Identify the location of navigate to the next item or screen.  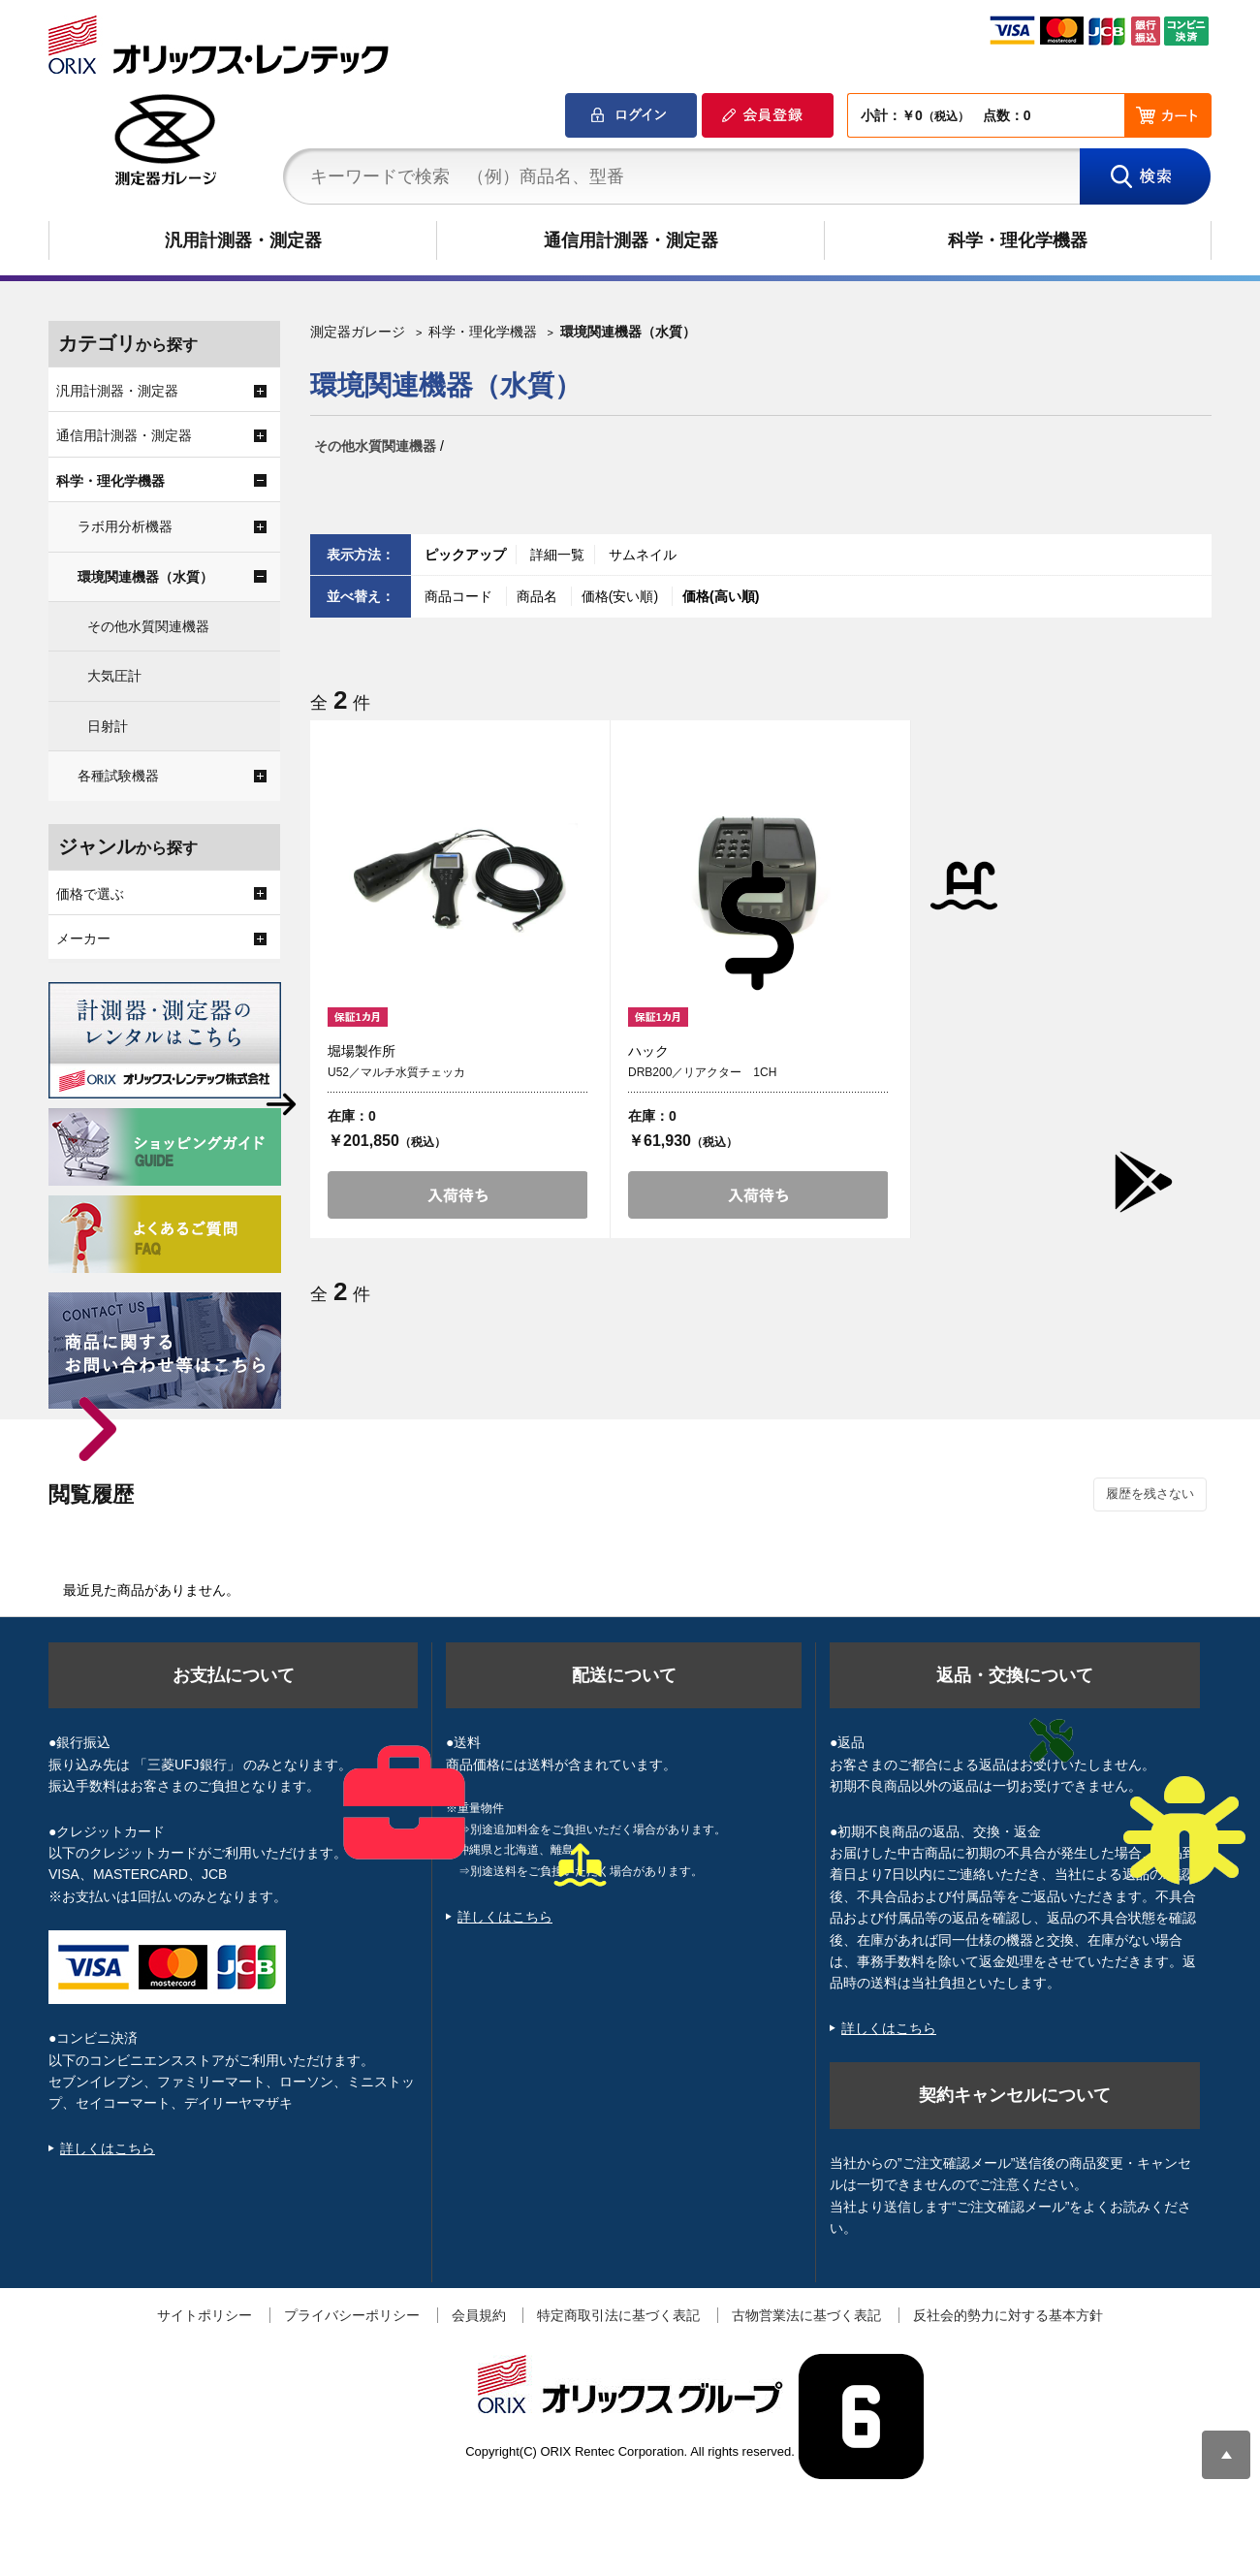
(95, 1429).